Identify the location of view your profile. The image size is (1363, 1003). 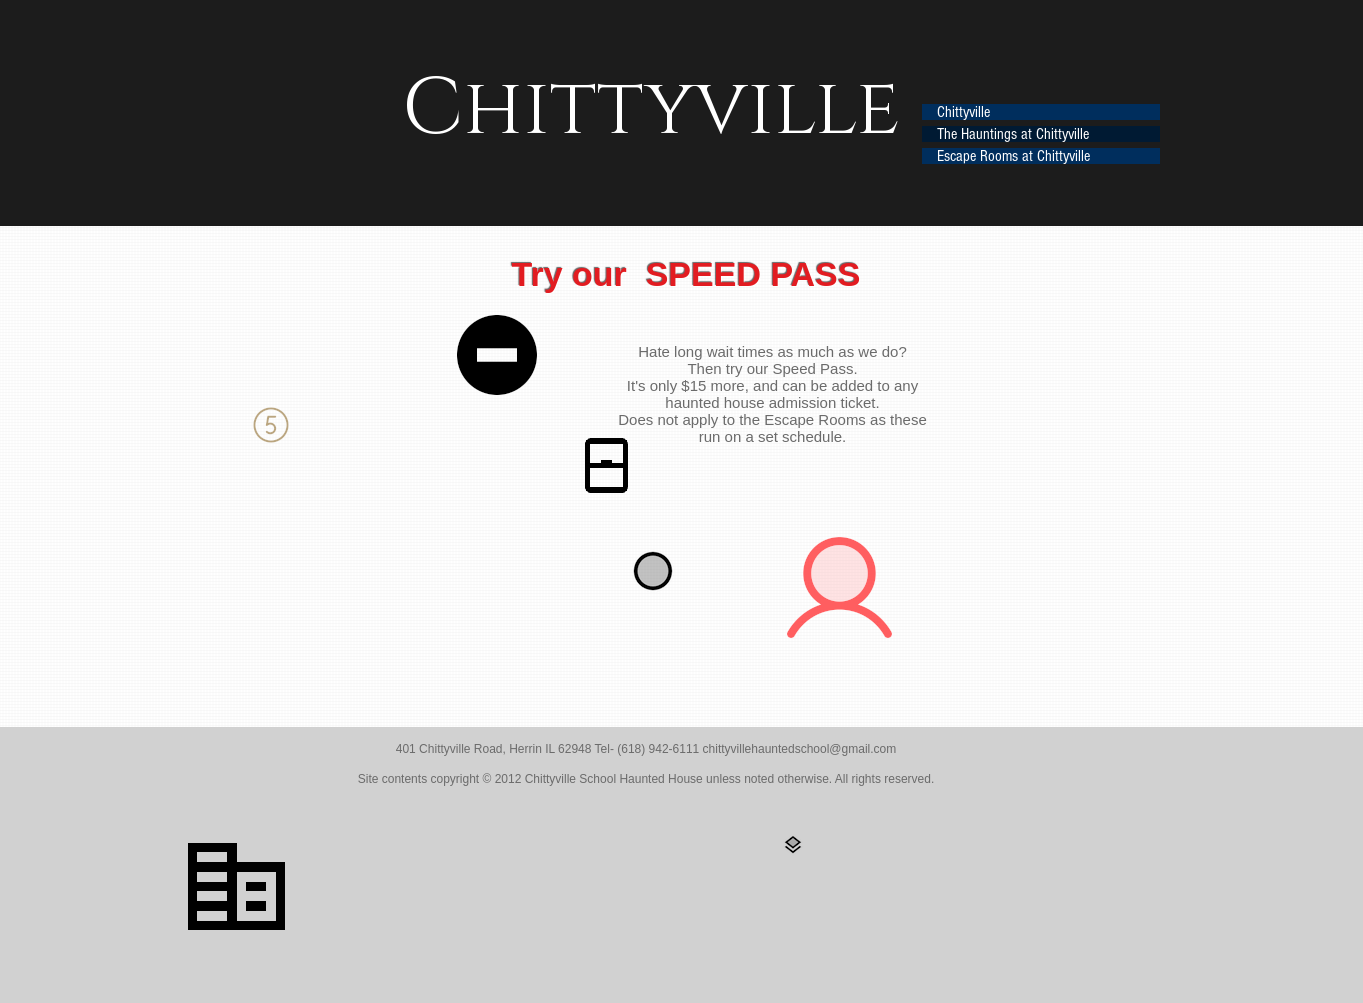
(839, 589).